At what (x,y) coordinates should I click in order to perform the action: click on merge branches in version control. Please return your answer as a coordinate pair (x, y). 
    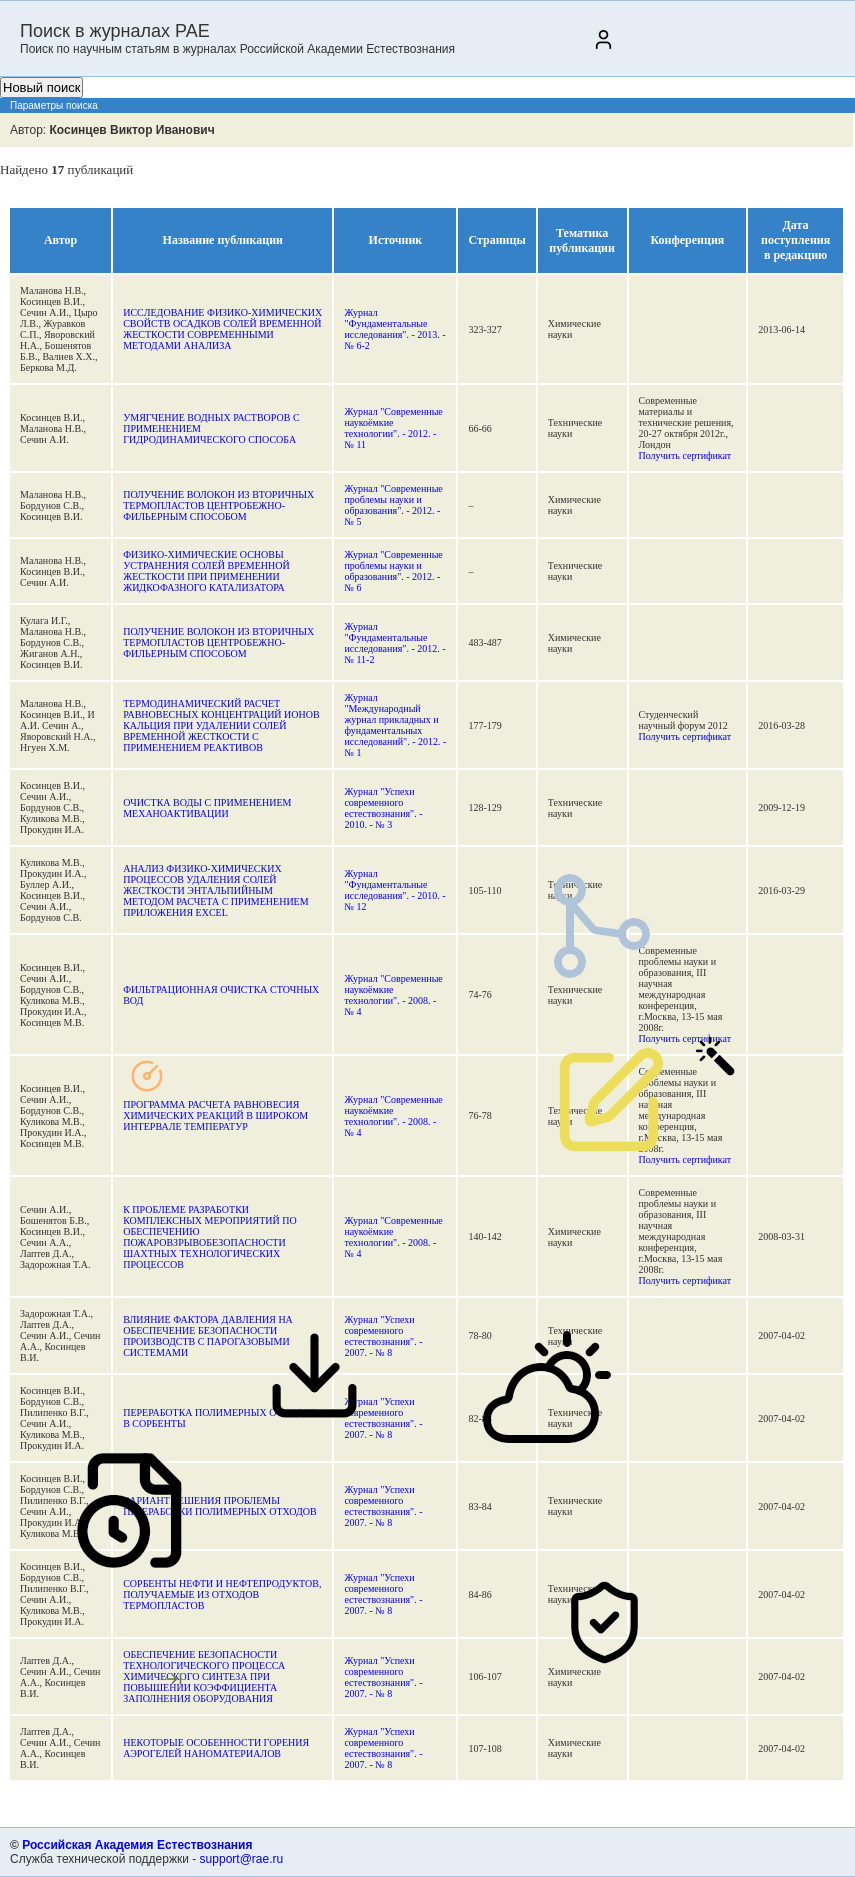
    Looking at the image, I should click on (594, 926).